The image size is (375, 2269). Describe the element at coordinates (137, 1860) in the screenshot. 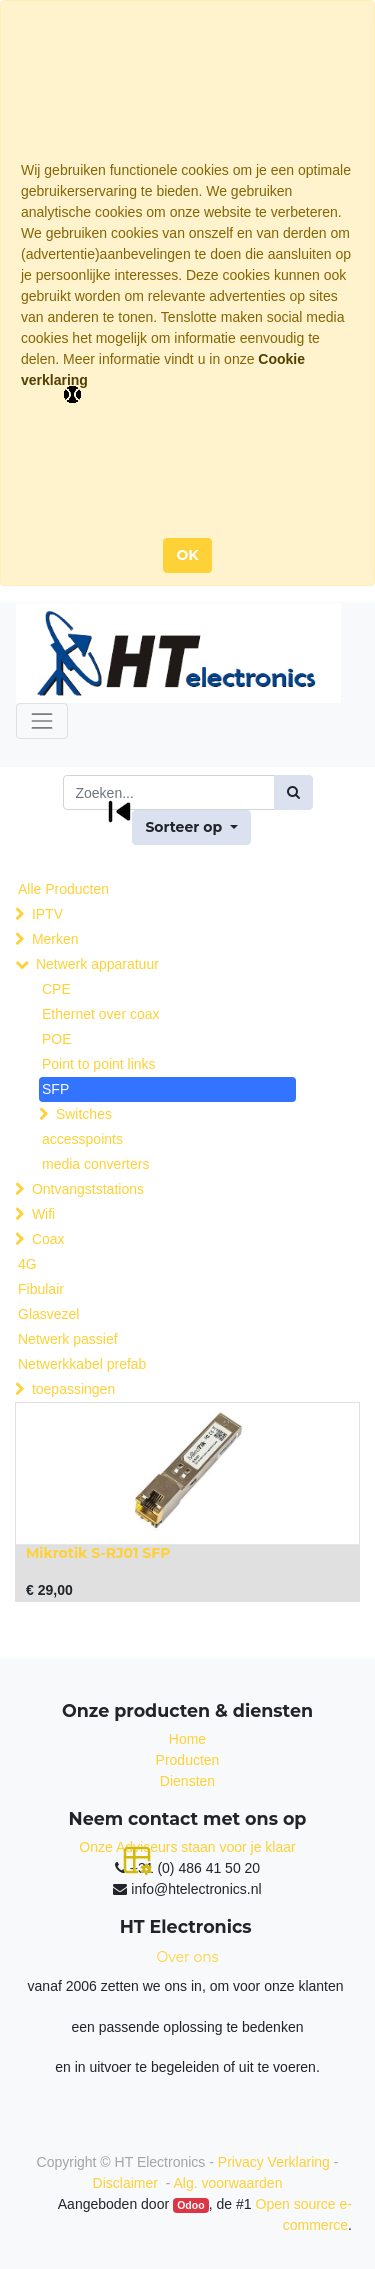

I see `customize table settings` at that location.